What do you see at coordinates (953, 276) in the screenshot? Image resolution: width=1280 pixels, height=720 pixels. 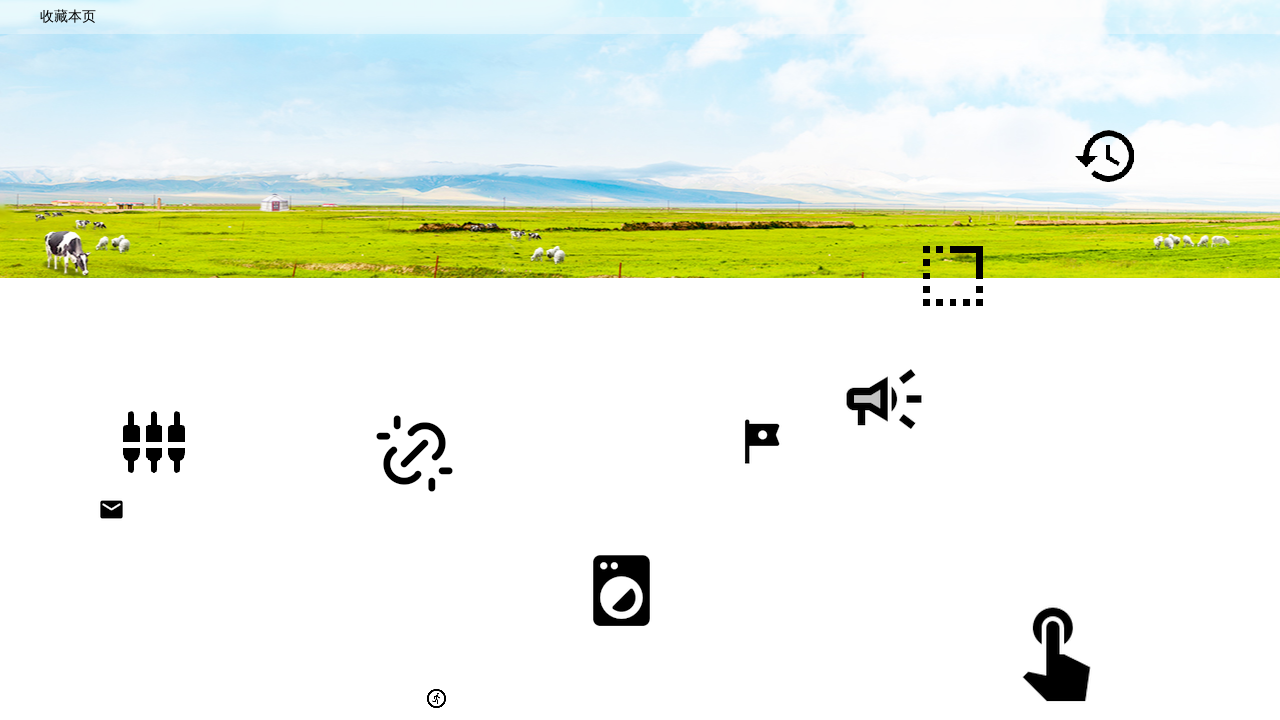 I see `adjust corner radius of a shape or element` at bounding box center [953, 276].